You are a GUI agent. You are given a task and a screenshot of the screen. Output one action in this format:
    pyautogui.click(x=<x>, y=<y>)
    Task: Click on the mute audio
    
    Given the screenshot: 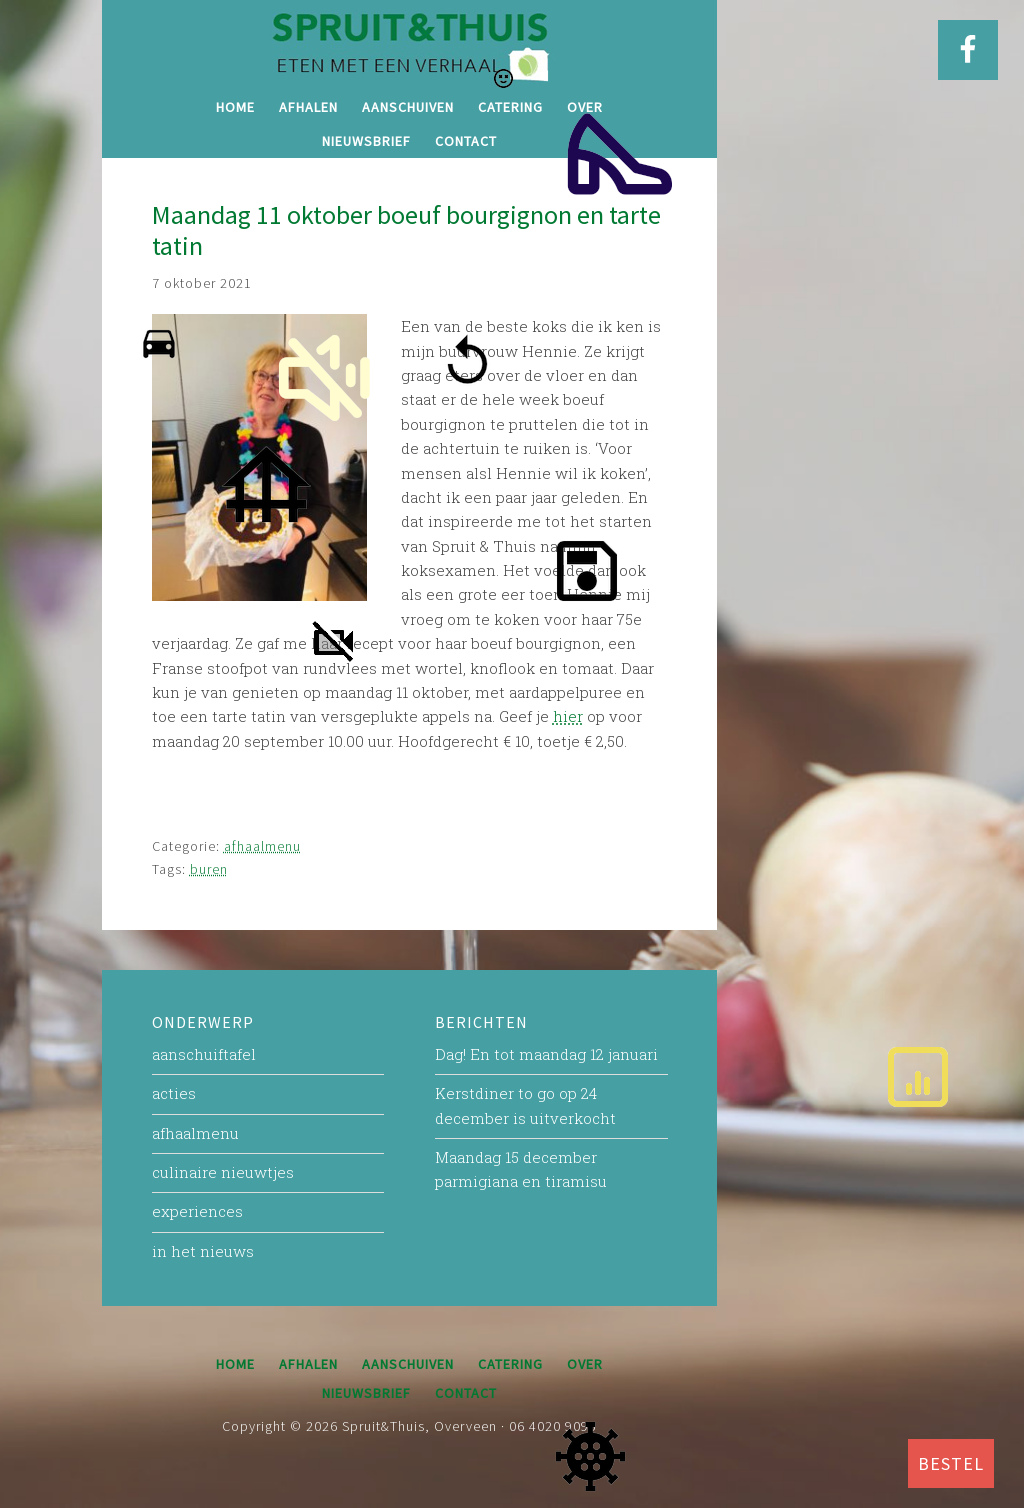 What is the action you would take?
    pyautogui.click(x=322, y=378)
    